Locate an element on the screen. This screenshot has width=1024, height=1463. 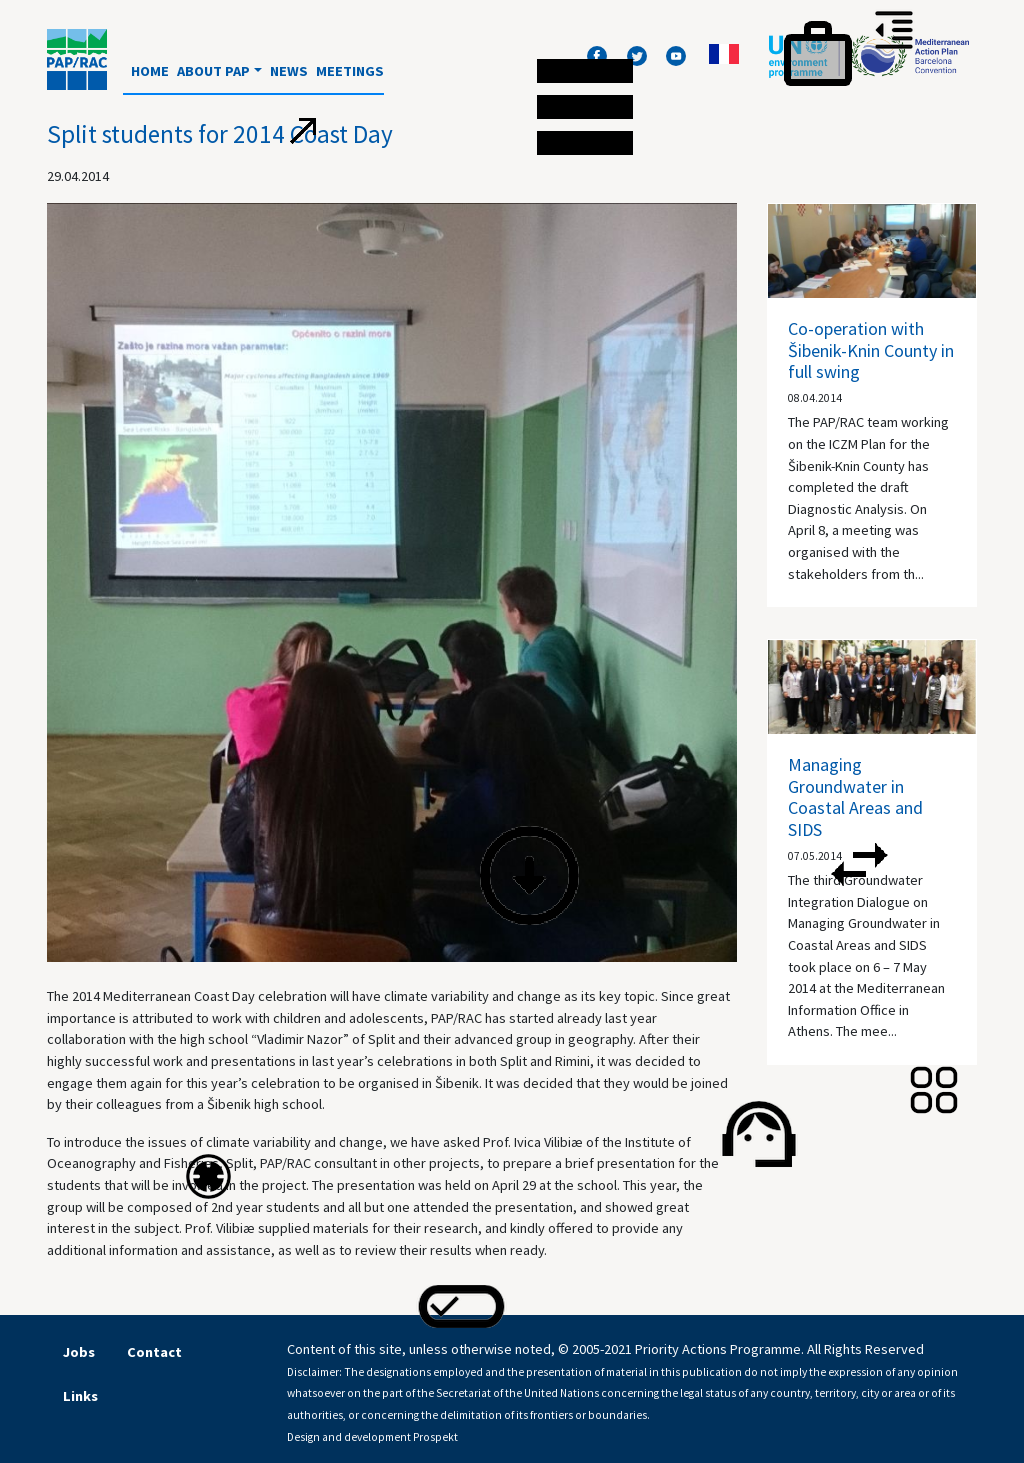
decrease text indentation is located at coordinates (894, 30).